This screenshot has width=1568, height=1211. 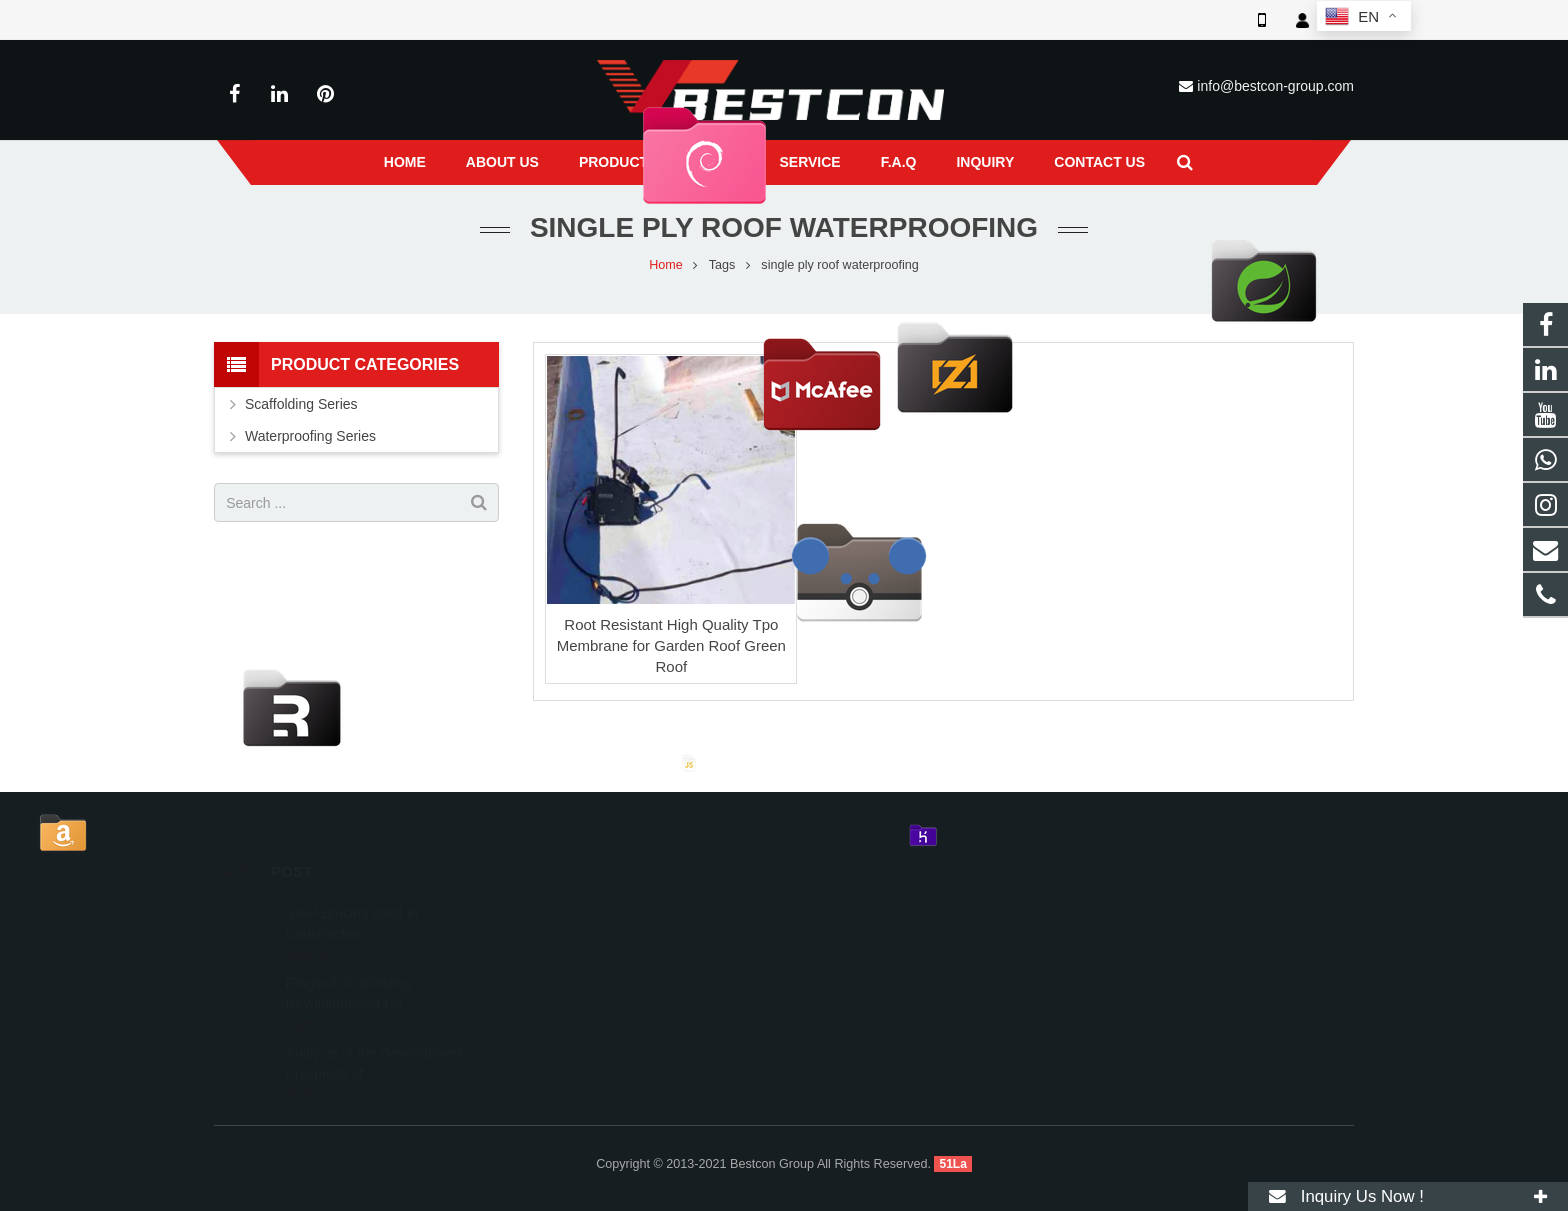 What do you see at coordinates (63, 834) in the screenshot?
I see `folder containing amazon-related files or downloads` at bounding box center [63, 834].